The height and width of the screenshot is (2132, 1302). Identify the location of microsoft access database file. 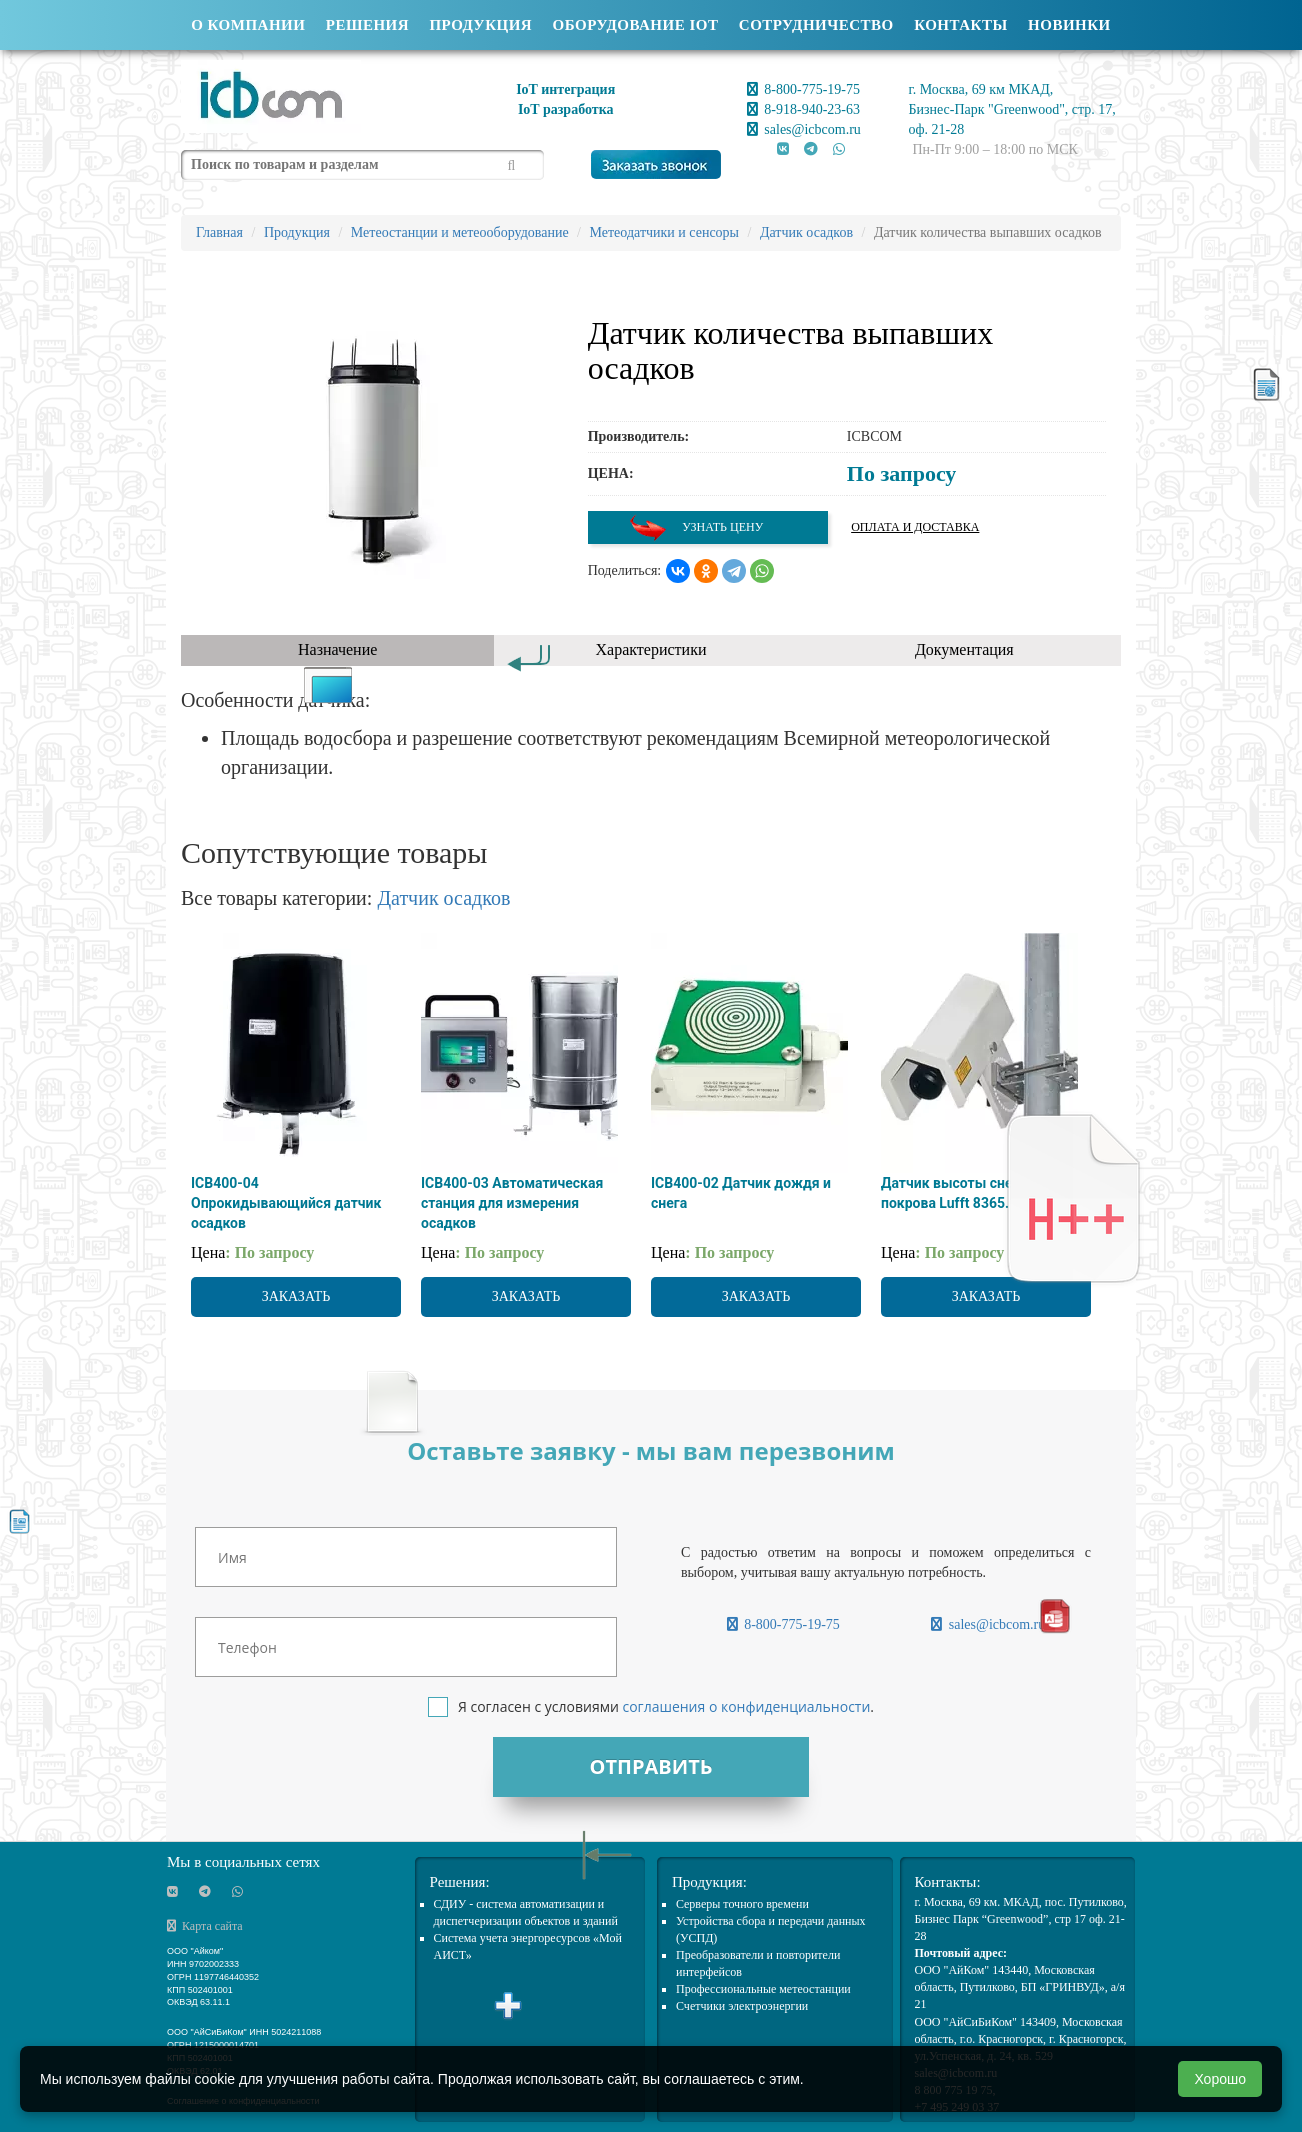
(1055, 1616).